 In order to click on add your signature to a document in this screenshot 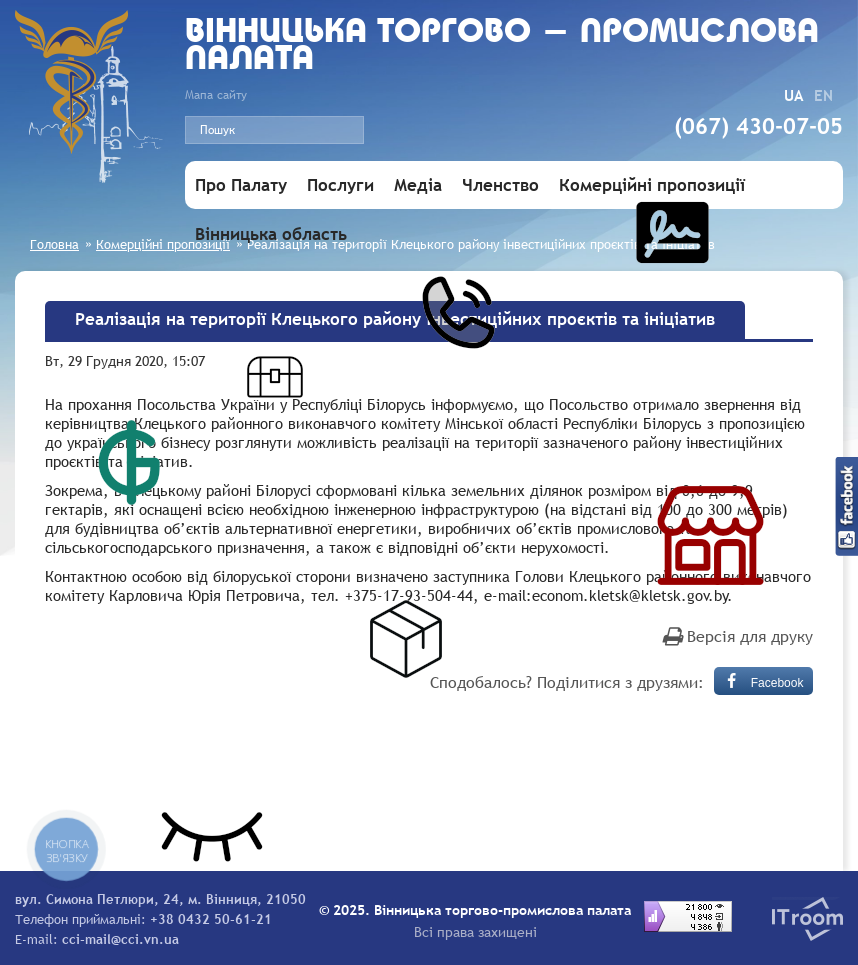, I will do `click(672, 232)`.